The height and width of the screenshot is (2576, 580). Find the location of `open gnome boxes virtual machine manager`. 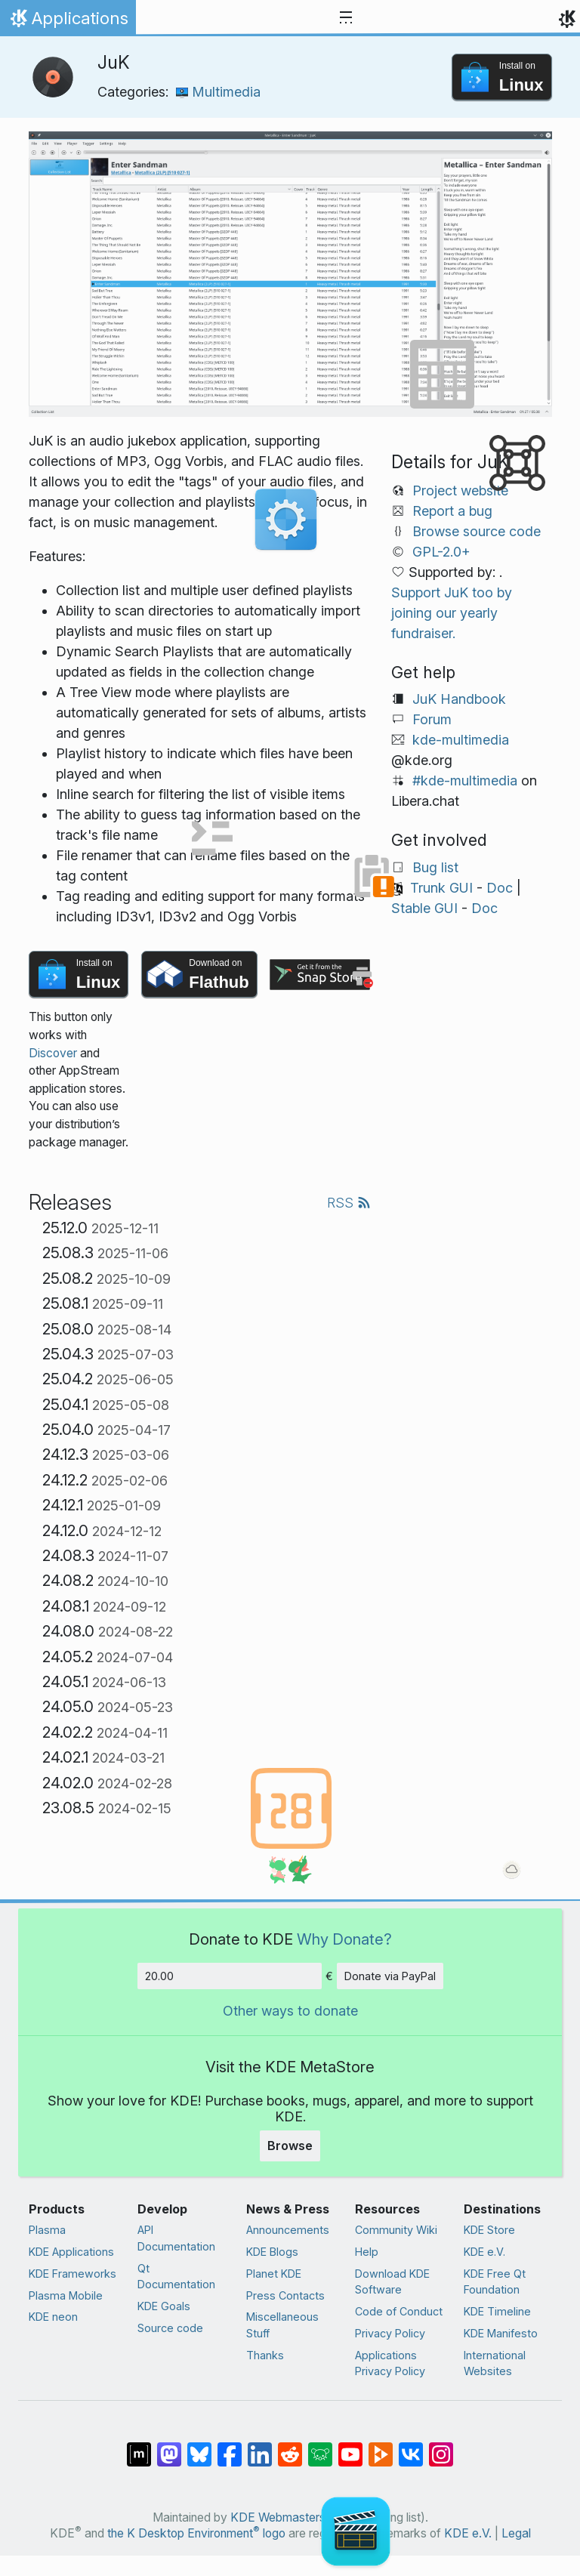

open gnome boxes virtual machine manager is located at coordinates (517, 463).